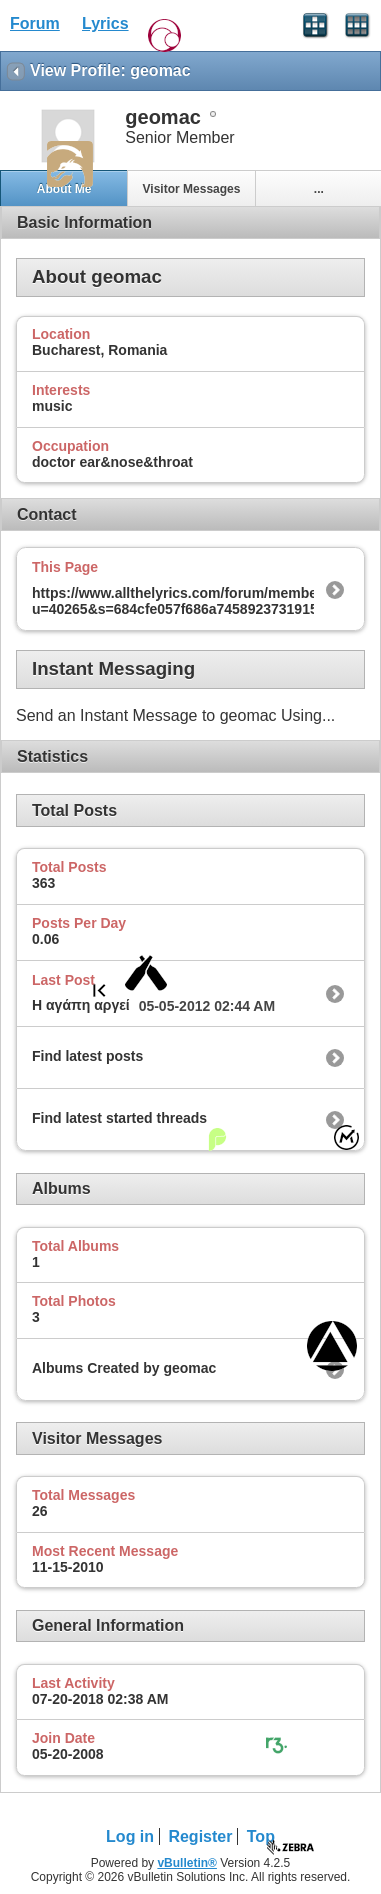  I want to click on open Plausible Analytics dashboard, so click(217, 1139).